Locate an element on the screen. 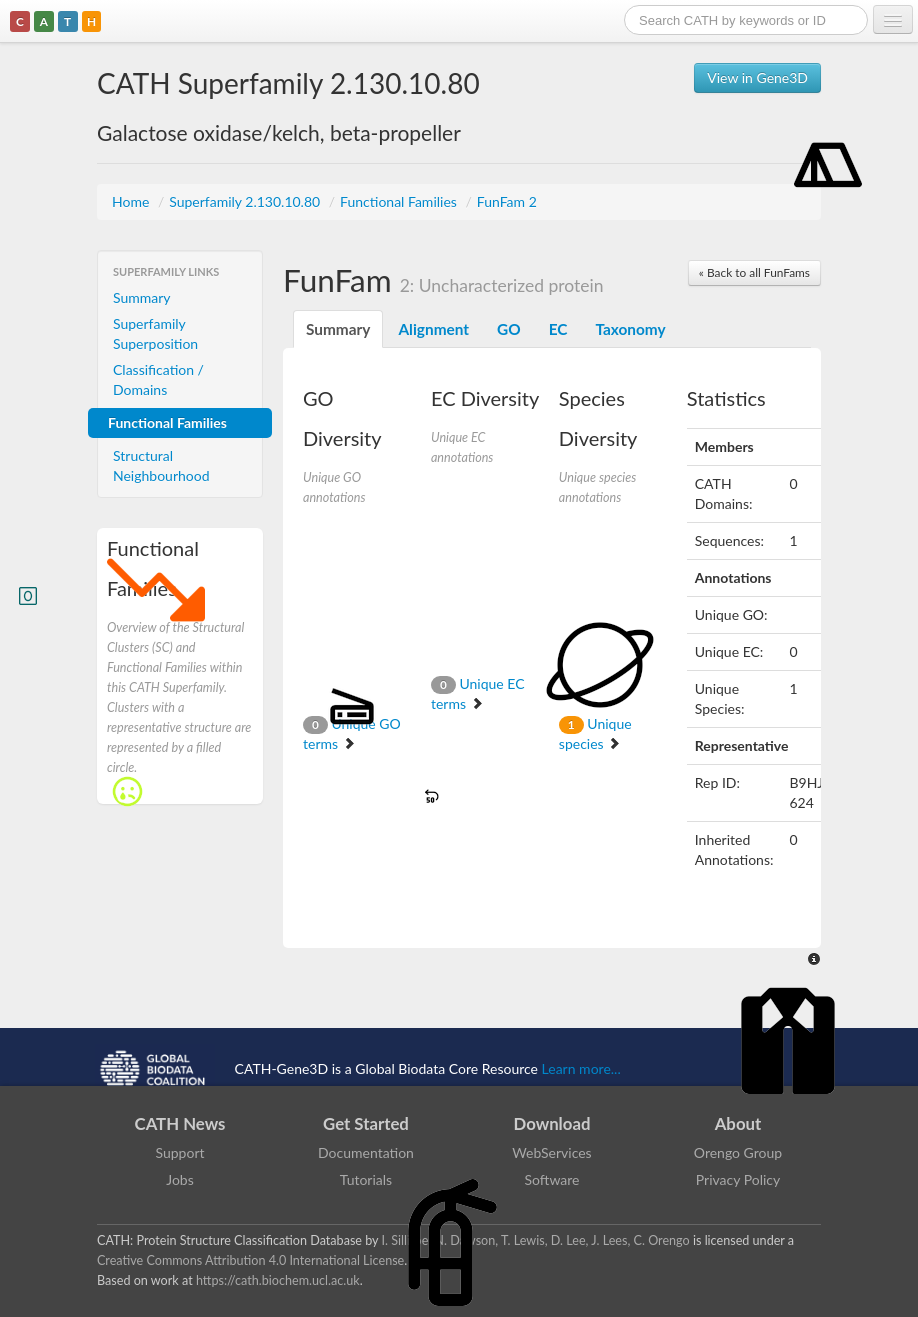 This screenshot has height=1317, width=918. scan a document or image is located at coordinates (352, 705).